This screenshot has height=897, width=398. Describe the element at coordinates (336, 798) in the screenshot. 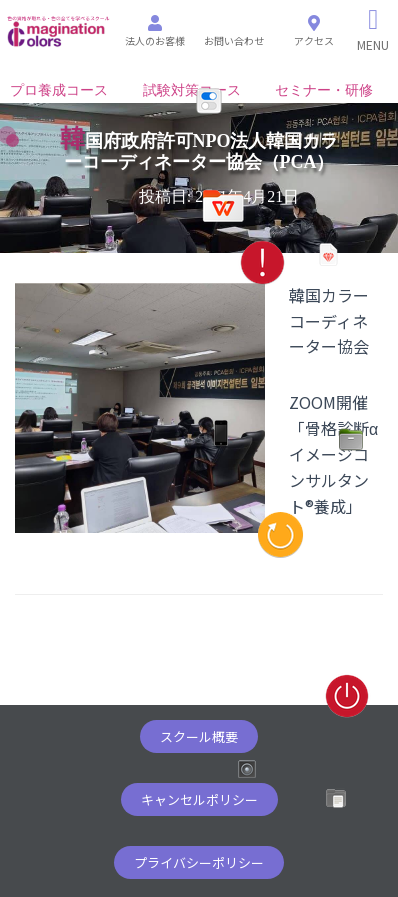

I see `open a file from your documents` at that location.